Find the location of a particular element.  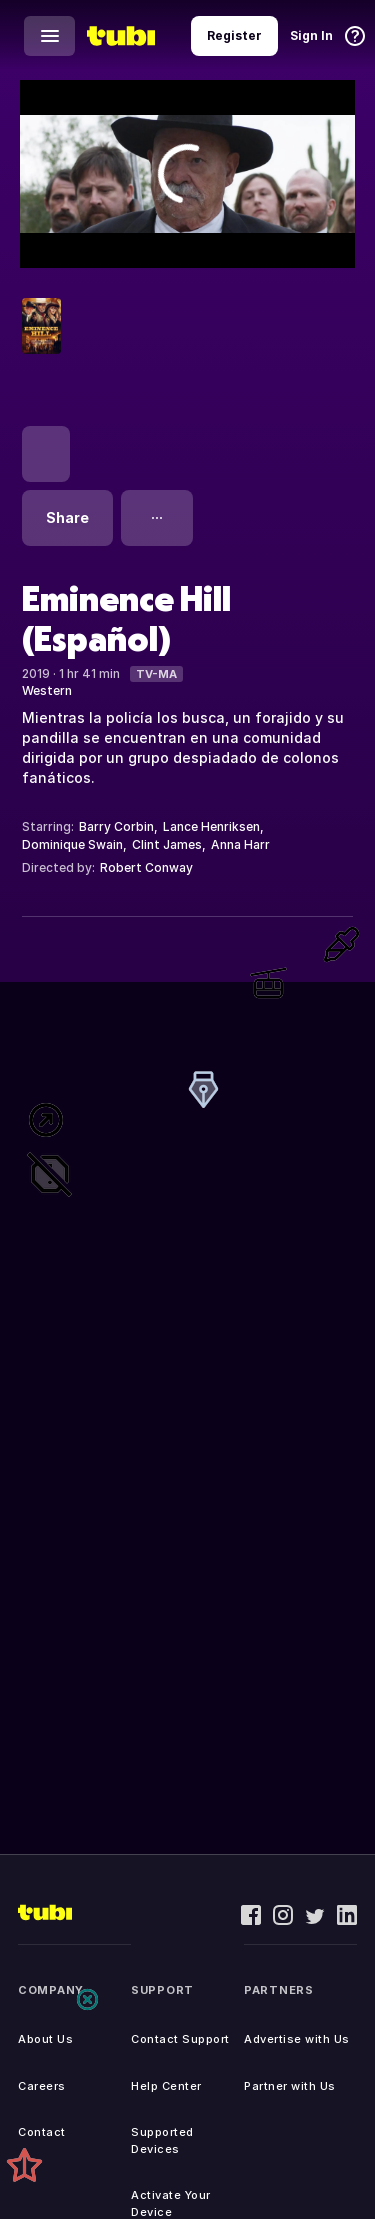

indicates a partial or half-star rating is located at coordinates (24, 2166).